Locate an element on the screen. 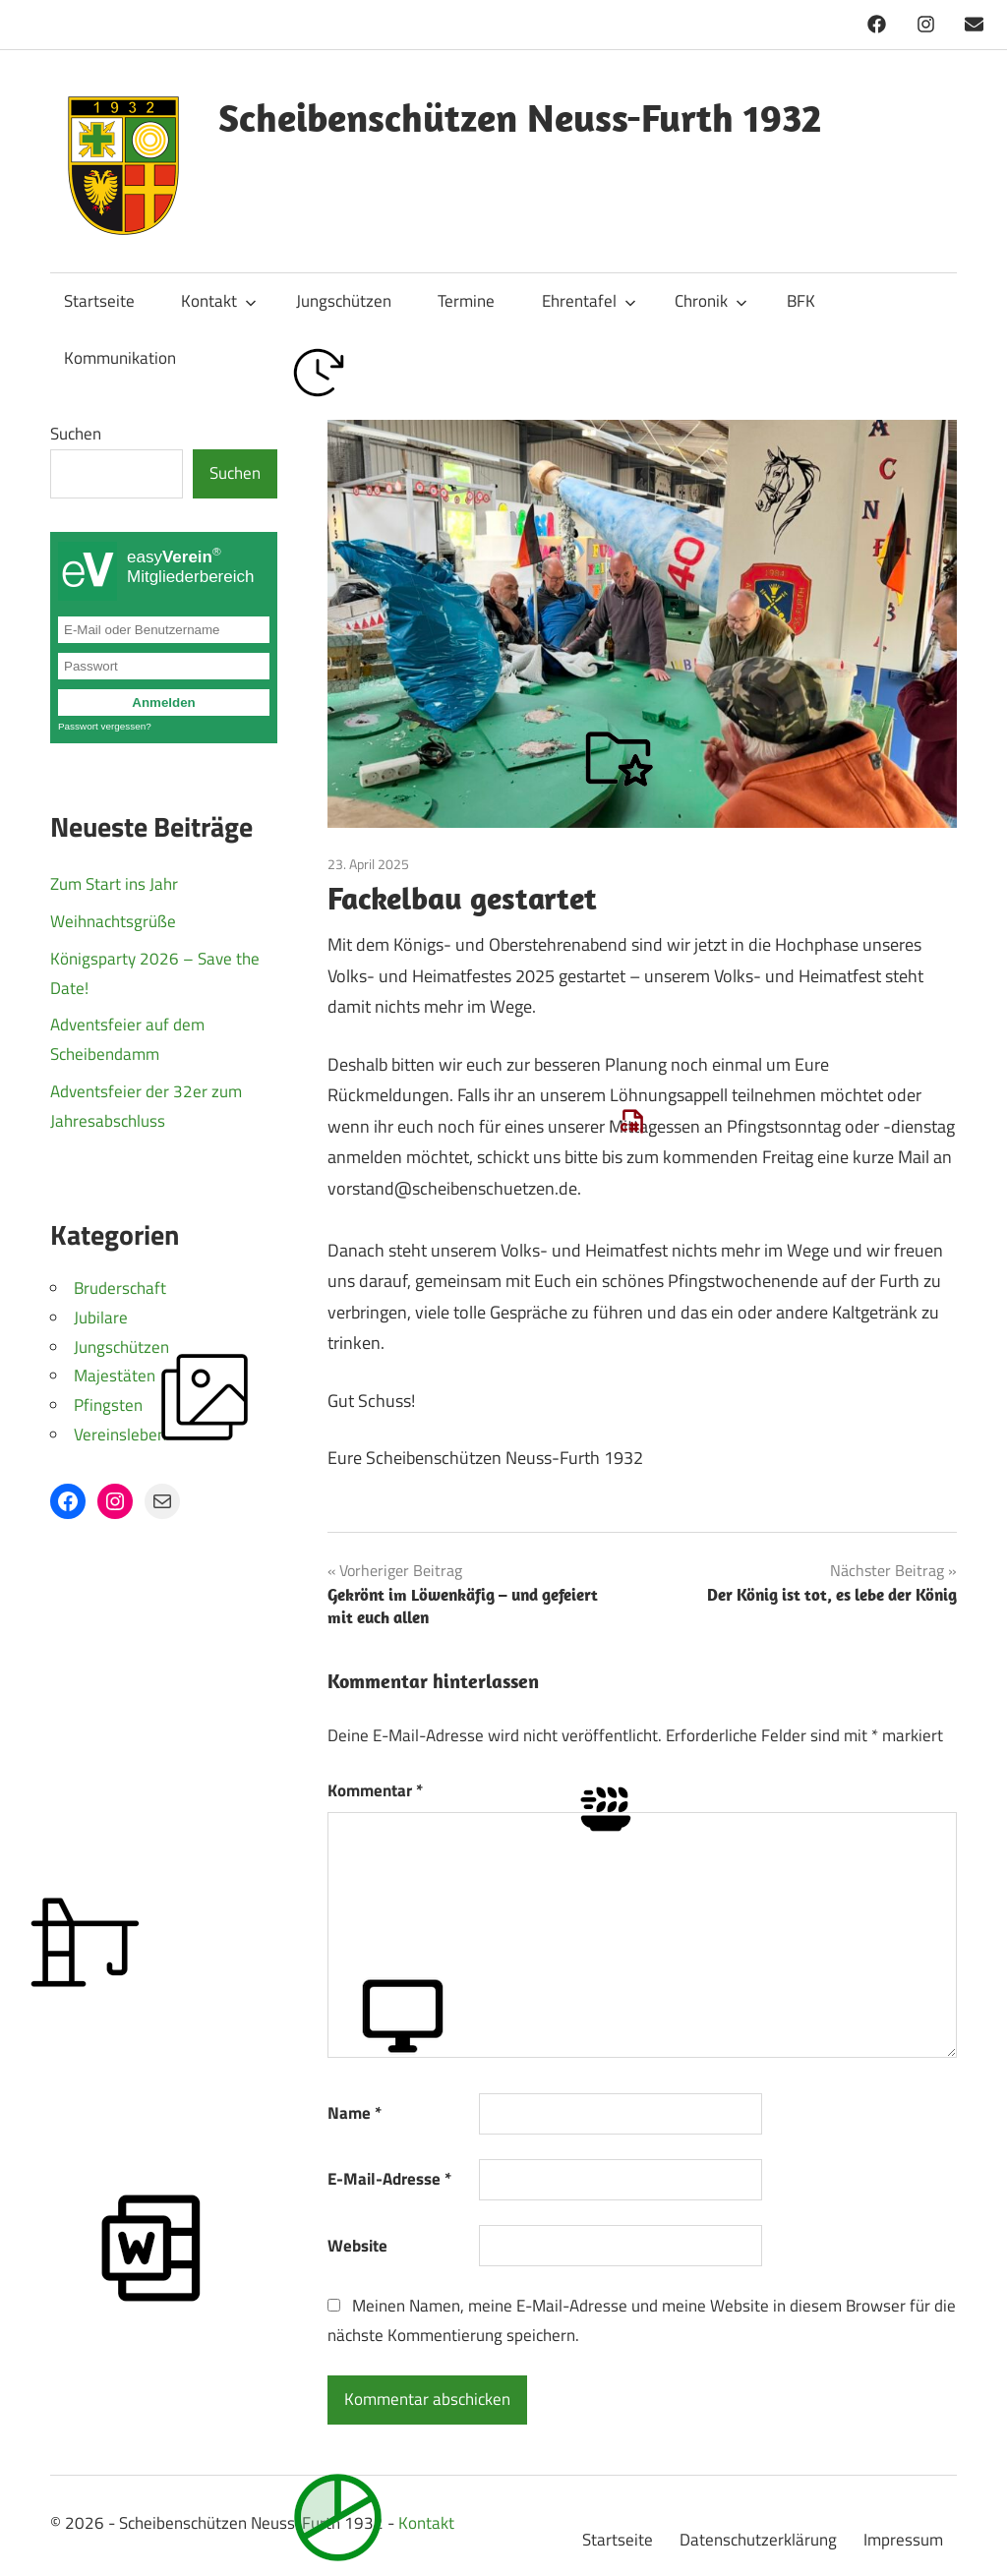  open Microsoft Word is located at coordinates (154, 2248).